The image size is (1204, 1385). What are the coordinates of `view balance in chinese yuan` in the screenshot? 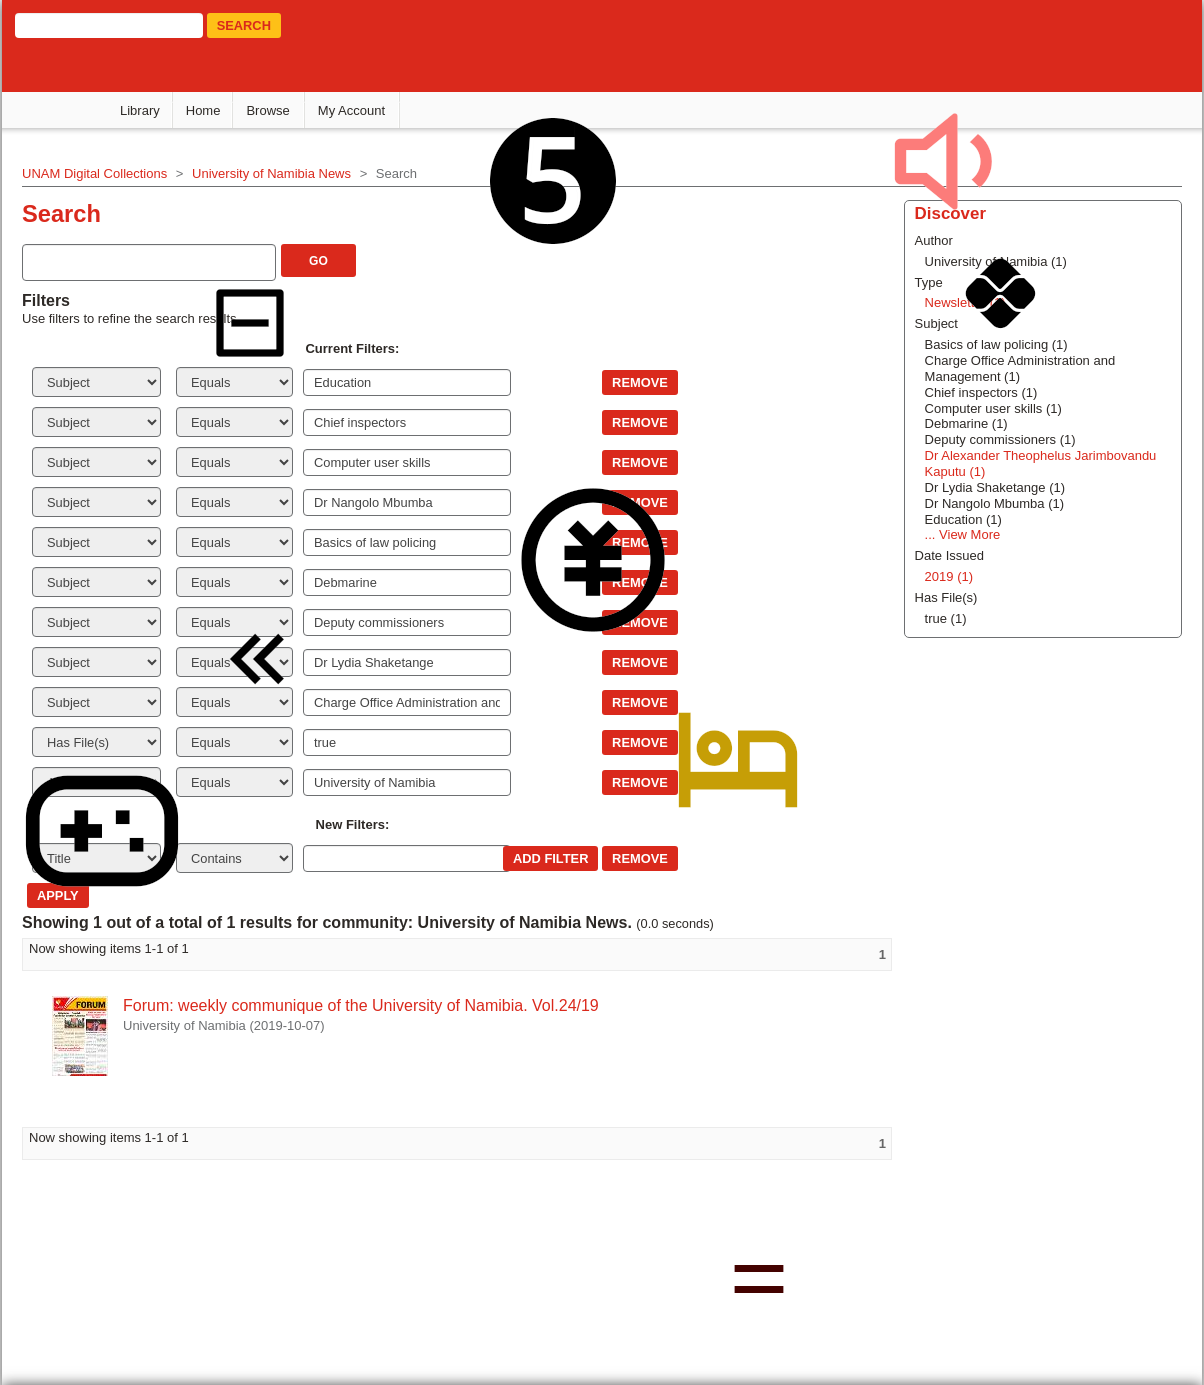 It's located at (593, 560).